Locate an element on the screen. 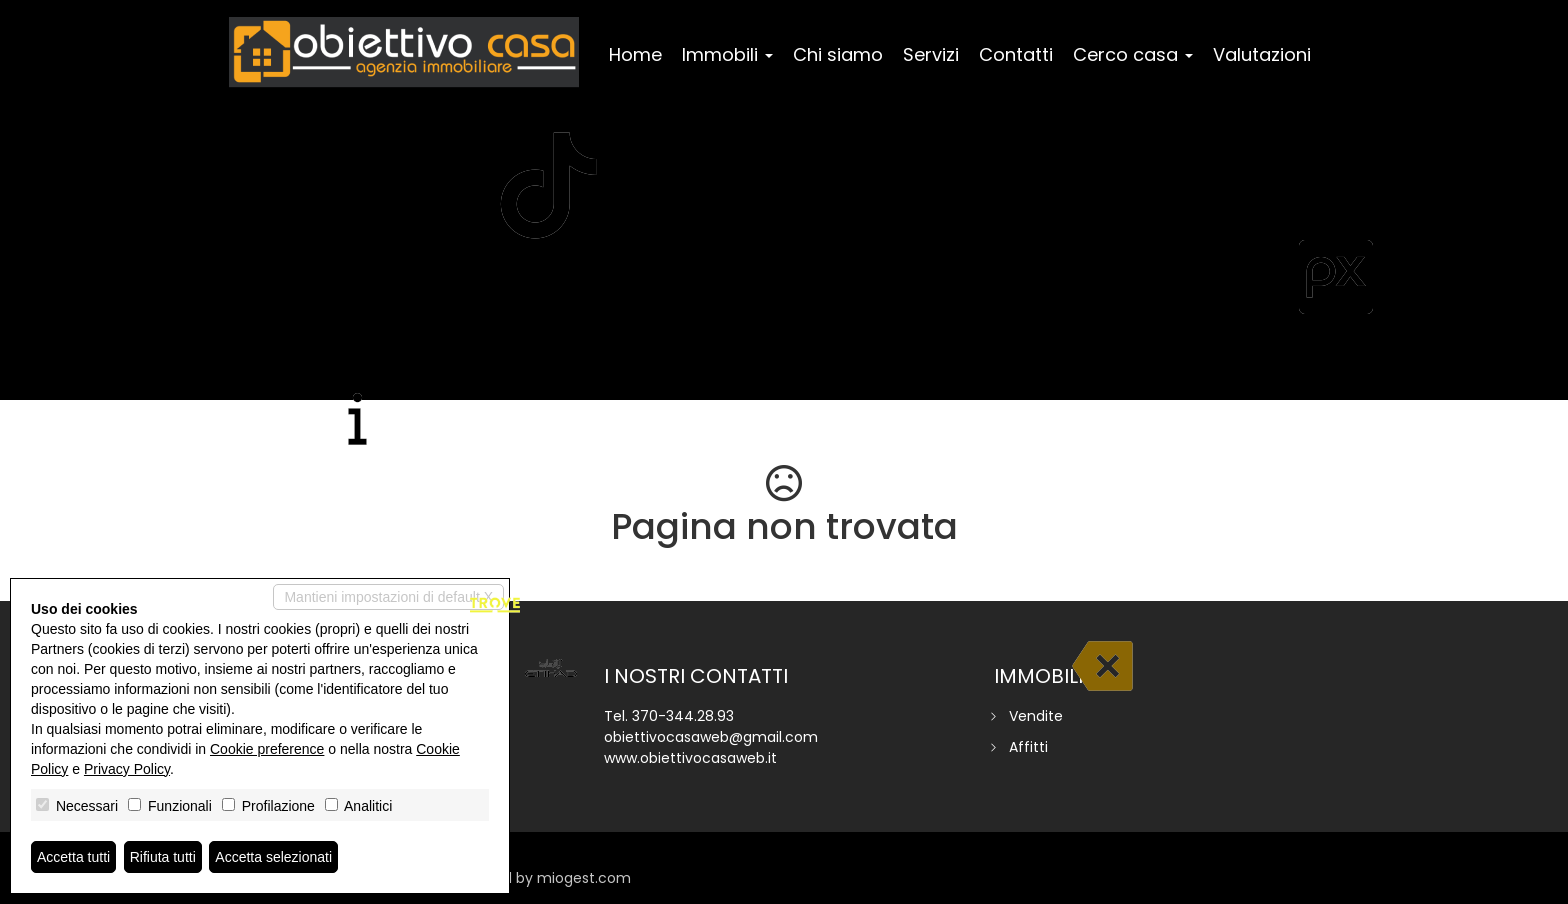 The image size is (1568, 904). trove app or service logo is located at coordinates (495, 605).